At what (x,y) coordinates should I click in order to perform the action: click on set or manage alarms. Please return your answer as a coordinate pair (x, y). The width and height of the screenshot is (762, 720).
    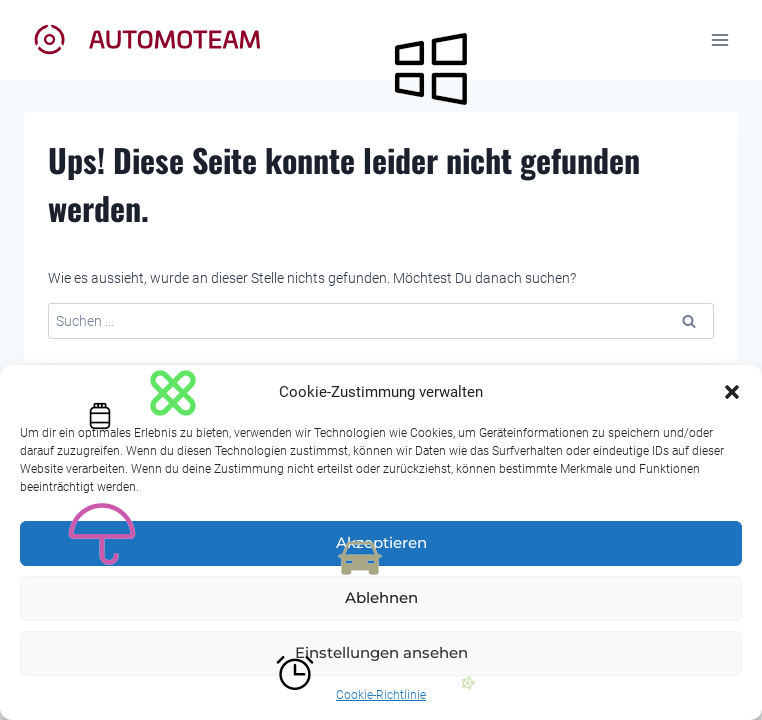
    Looking at the image, I should click on (295, 673).